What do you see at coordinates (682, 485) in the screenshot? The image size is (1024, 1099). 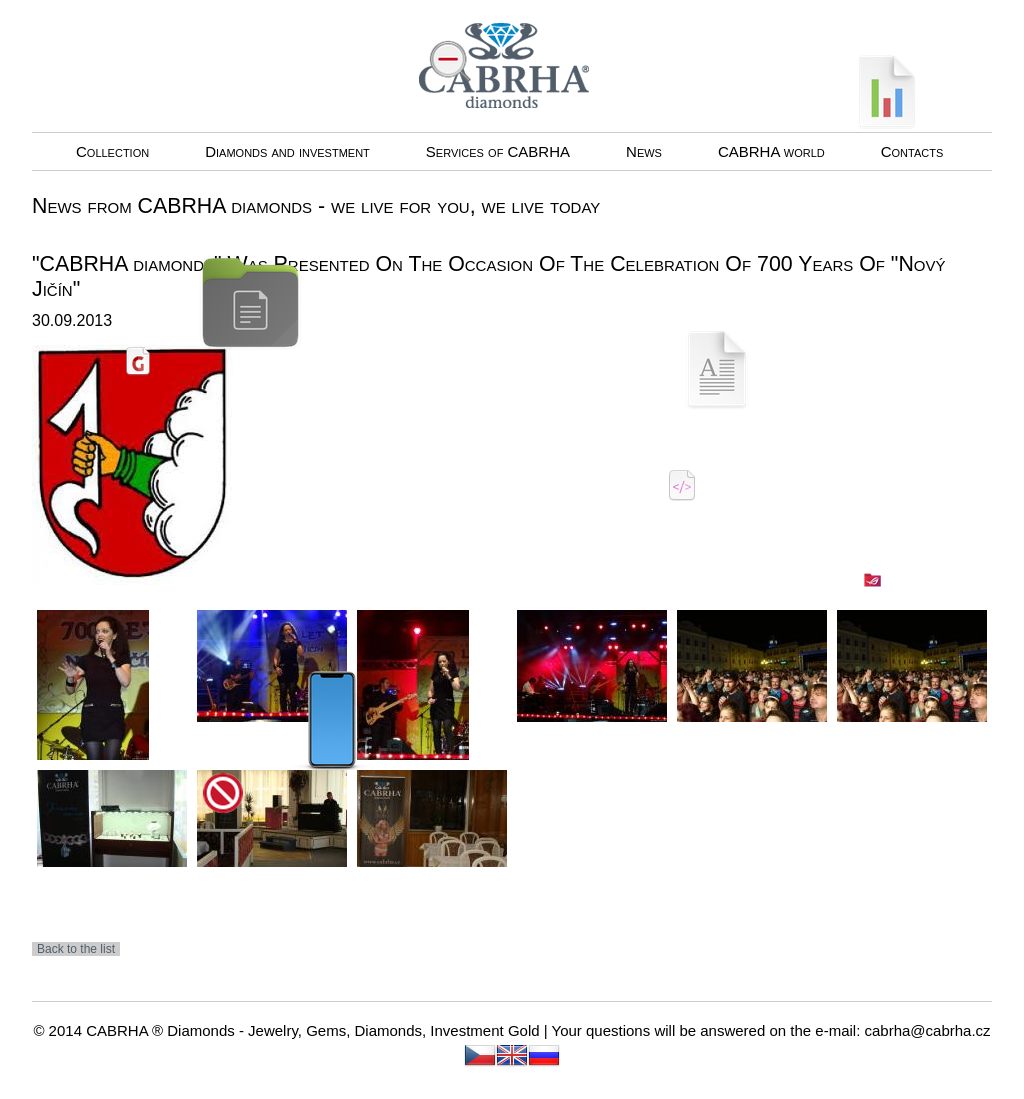 I see `an XML document file` at bounding box center [682, 485].